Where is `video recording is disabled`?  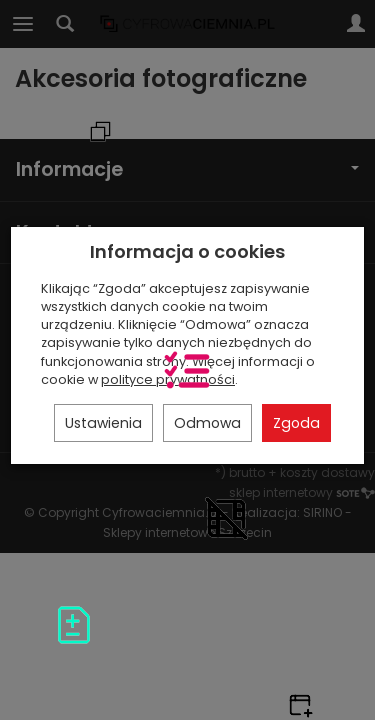
video recording is disabled is located at coordinates (226, 518).